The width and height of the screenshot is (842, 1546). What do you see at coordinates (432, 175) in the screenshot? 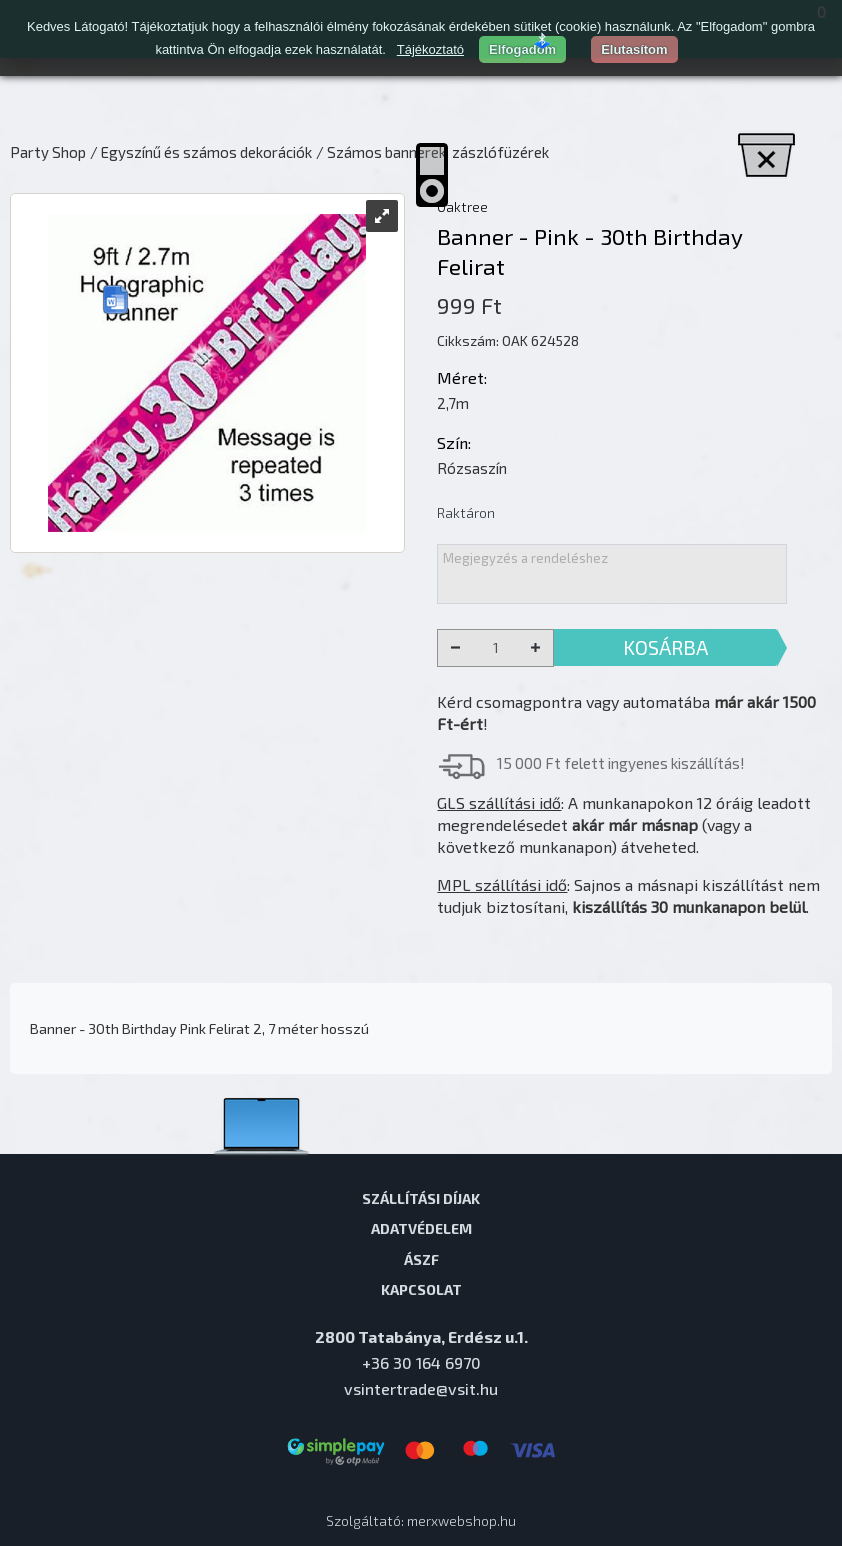
I see `iPod Nano device in sidebar` at bounding box center [432, 175].